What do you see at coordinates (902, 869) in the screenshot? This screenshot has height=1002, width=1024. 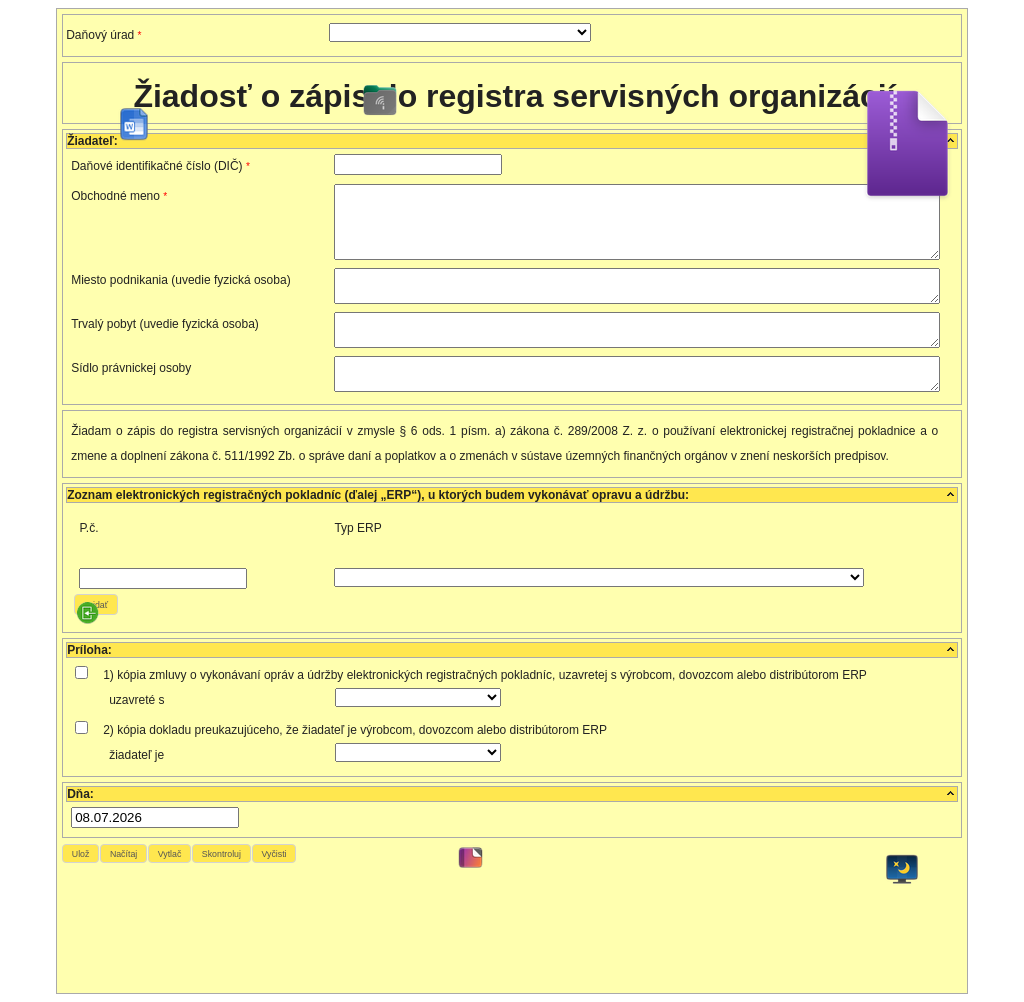 I see `open screensaver settings` at bounding box center [902, 869].